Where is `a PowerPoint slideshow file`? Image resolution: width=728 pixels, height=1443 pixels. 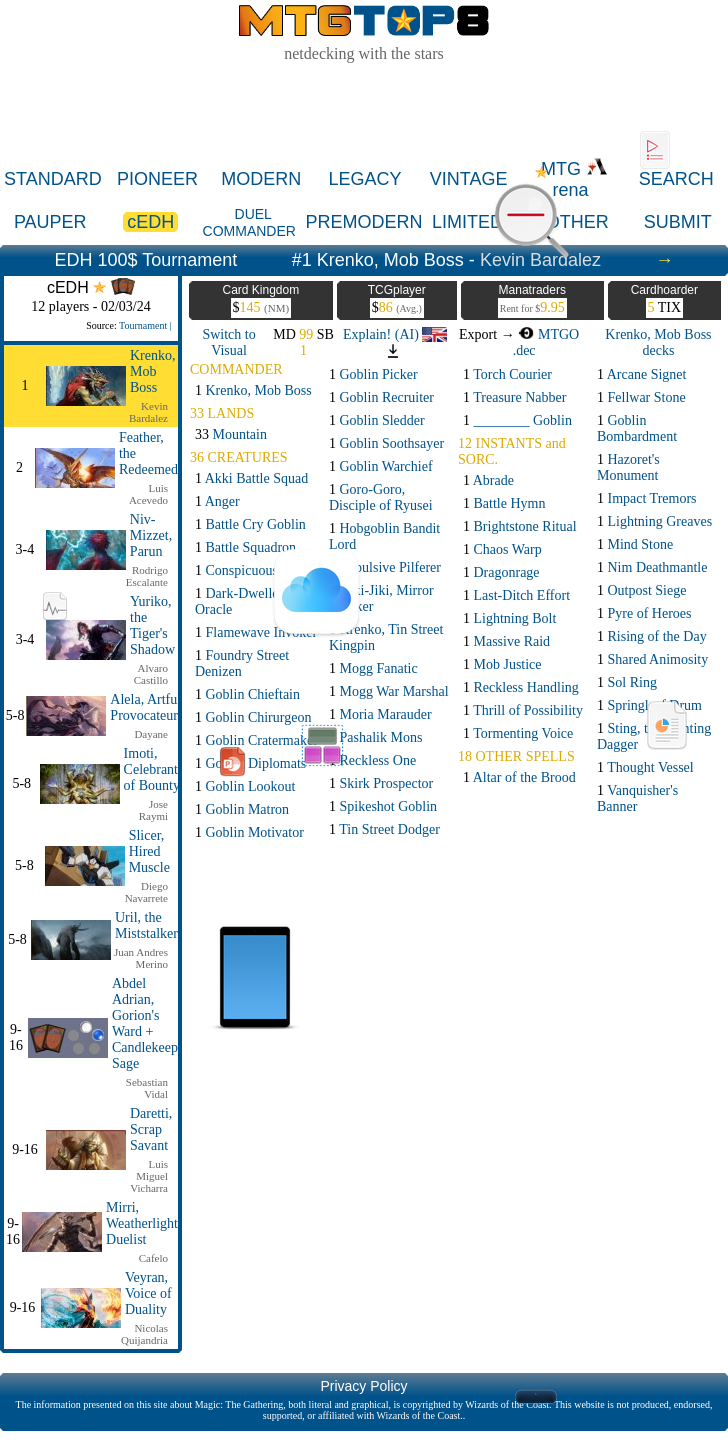
a PowerPoint slideshow file is located at coordinates (232, 761).